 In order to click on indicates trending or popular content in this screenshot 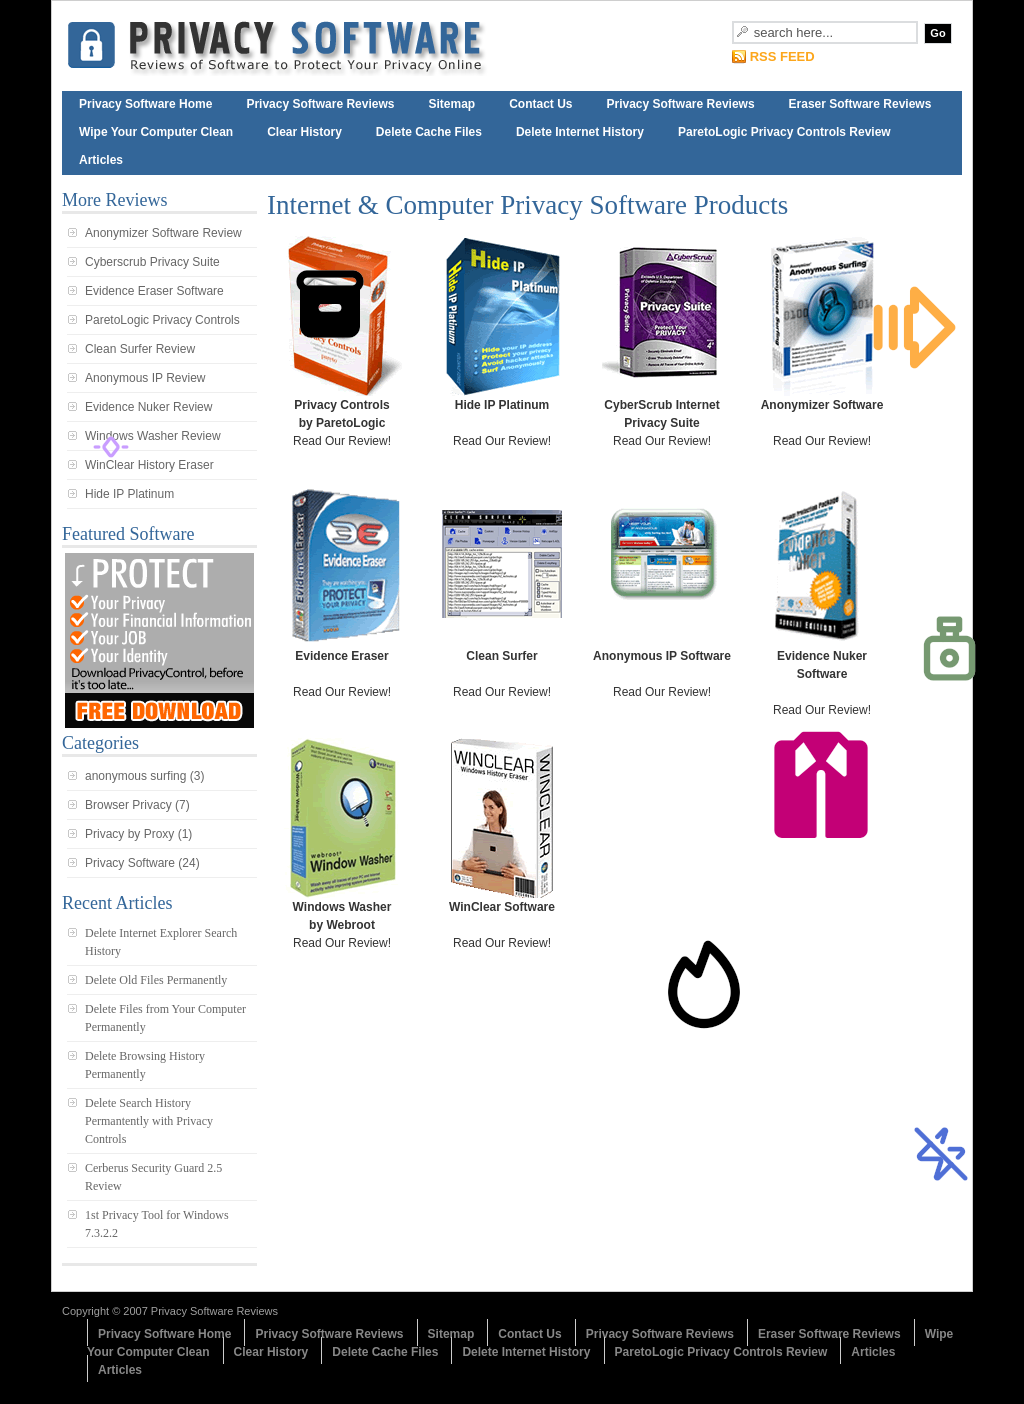, I will do `click(704, 986)`.